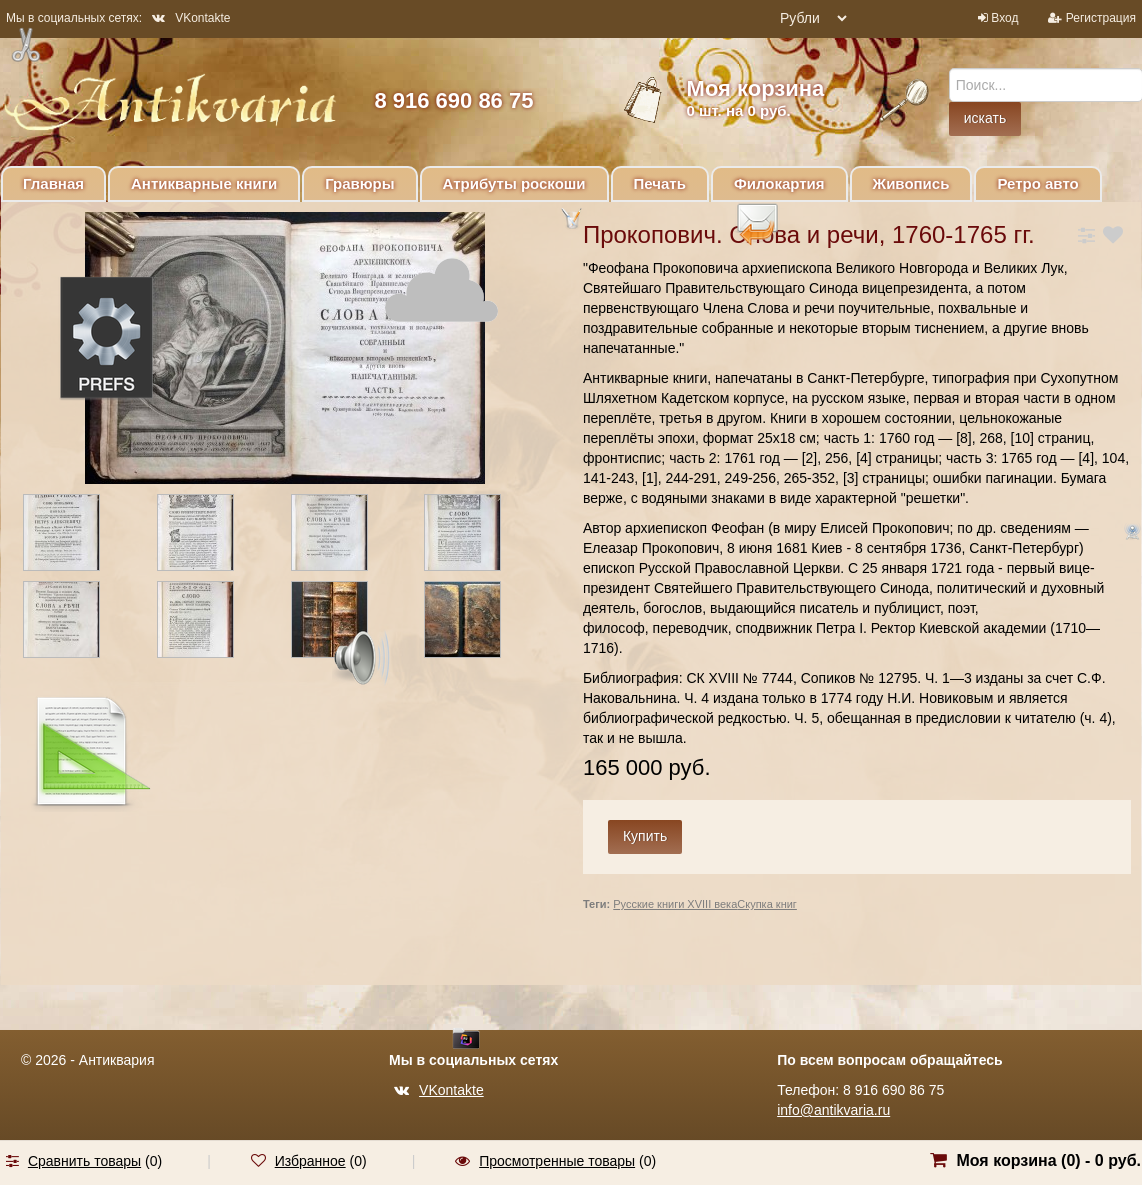 Image resolution: width=1142 pixels, height=1185 pixels. What do you see at coordinates (26, 45) in the screenshot?
I see `cut selected content to clipboard` at bounding box center [26, 45].